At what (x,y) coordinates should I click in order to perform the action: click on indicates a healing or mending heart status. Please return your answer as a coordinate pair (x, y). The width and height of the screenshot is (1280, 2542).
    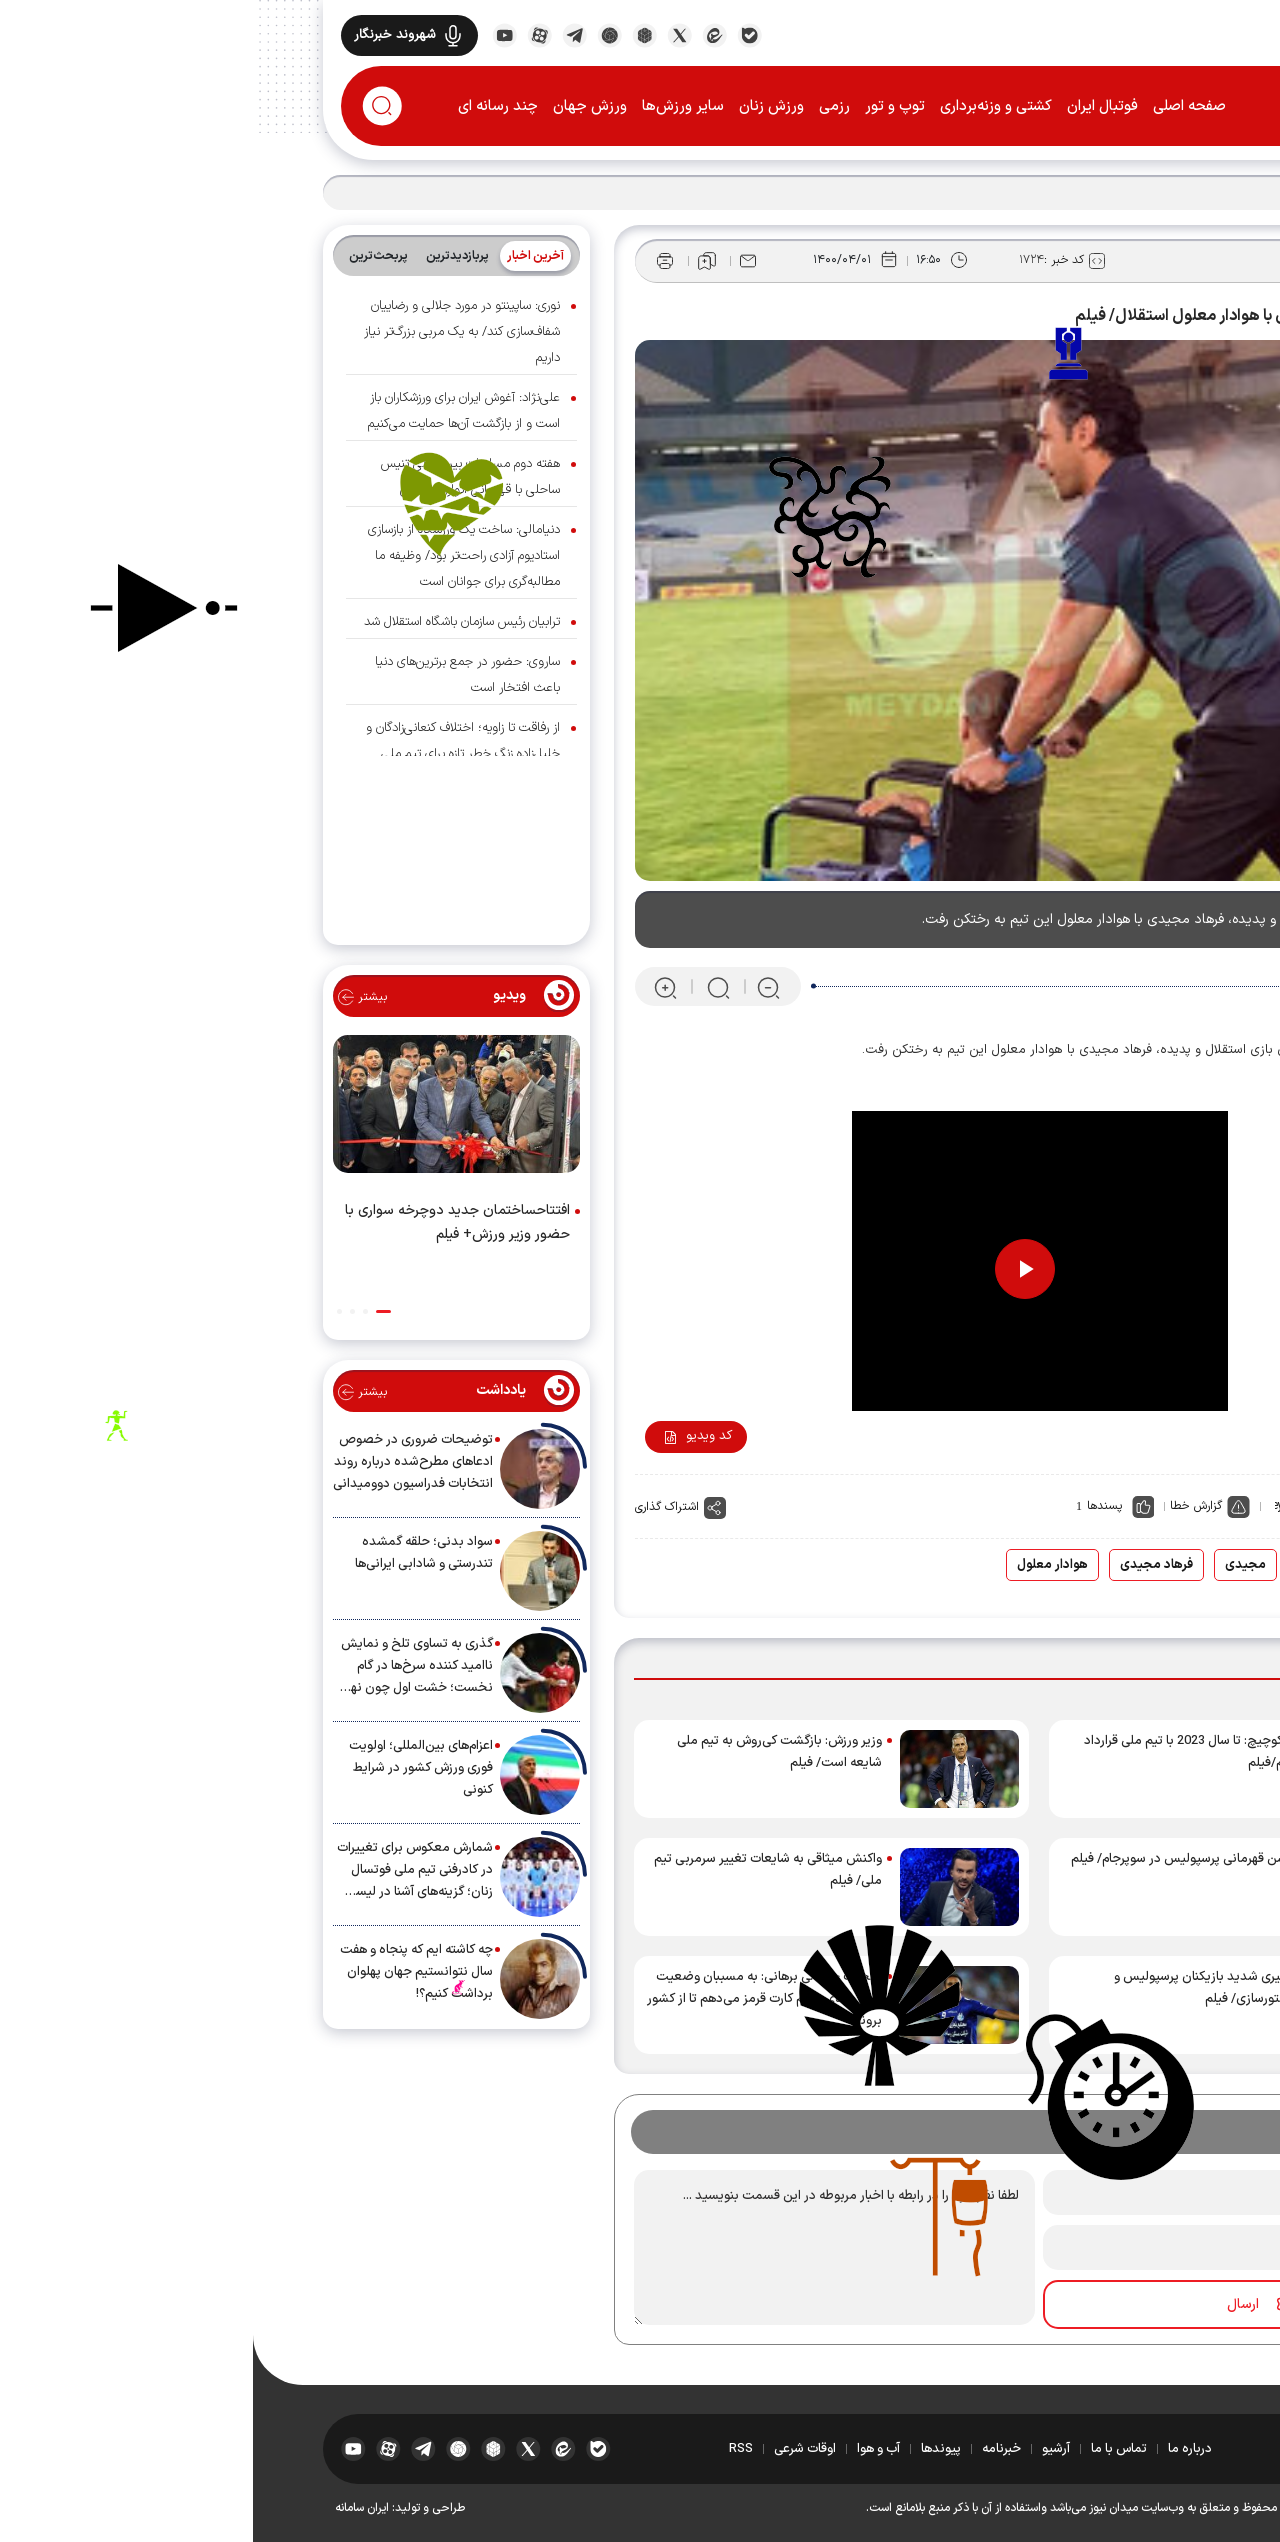
    Looking at the image, I should click on (451, 504).